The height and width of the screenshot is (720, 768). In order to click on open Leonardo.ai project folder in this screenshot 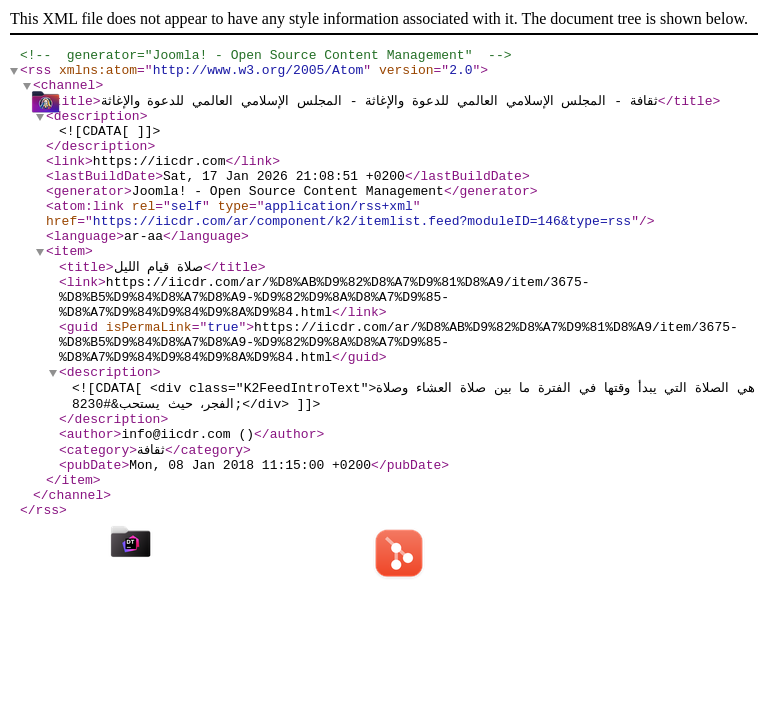, I will do `click(45, 102)`.